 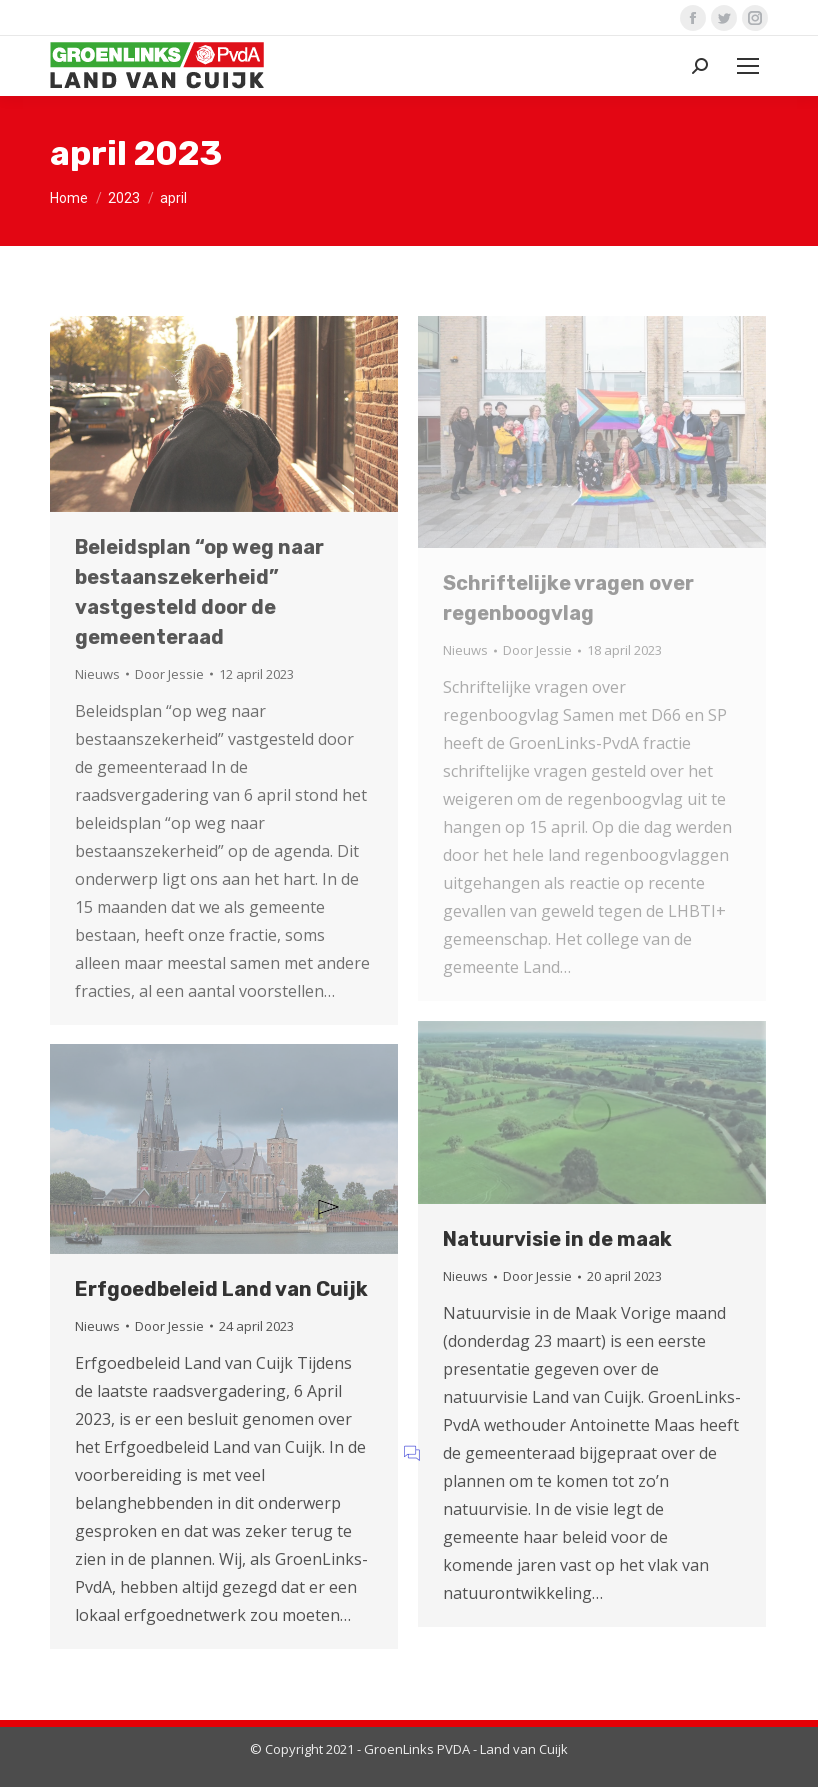 I want to click on flag or bookmark an item, so click(x=326, y=1209).